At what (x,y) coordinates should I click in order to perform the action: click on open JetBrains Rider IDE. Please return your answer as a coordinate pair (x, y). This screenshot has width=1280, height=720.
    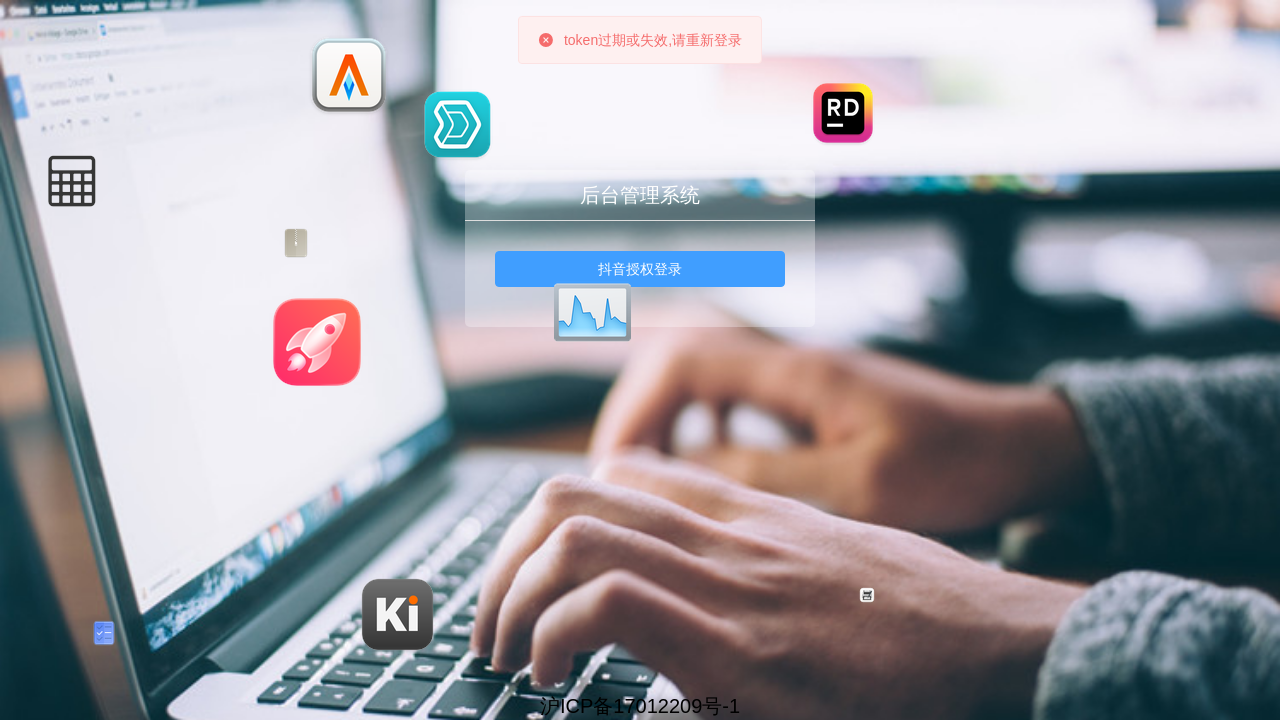
    Looking at the image, I should click on (843, 113).